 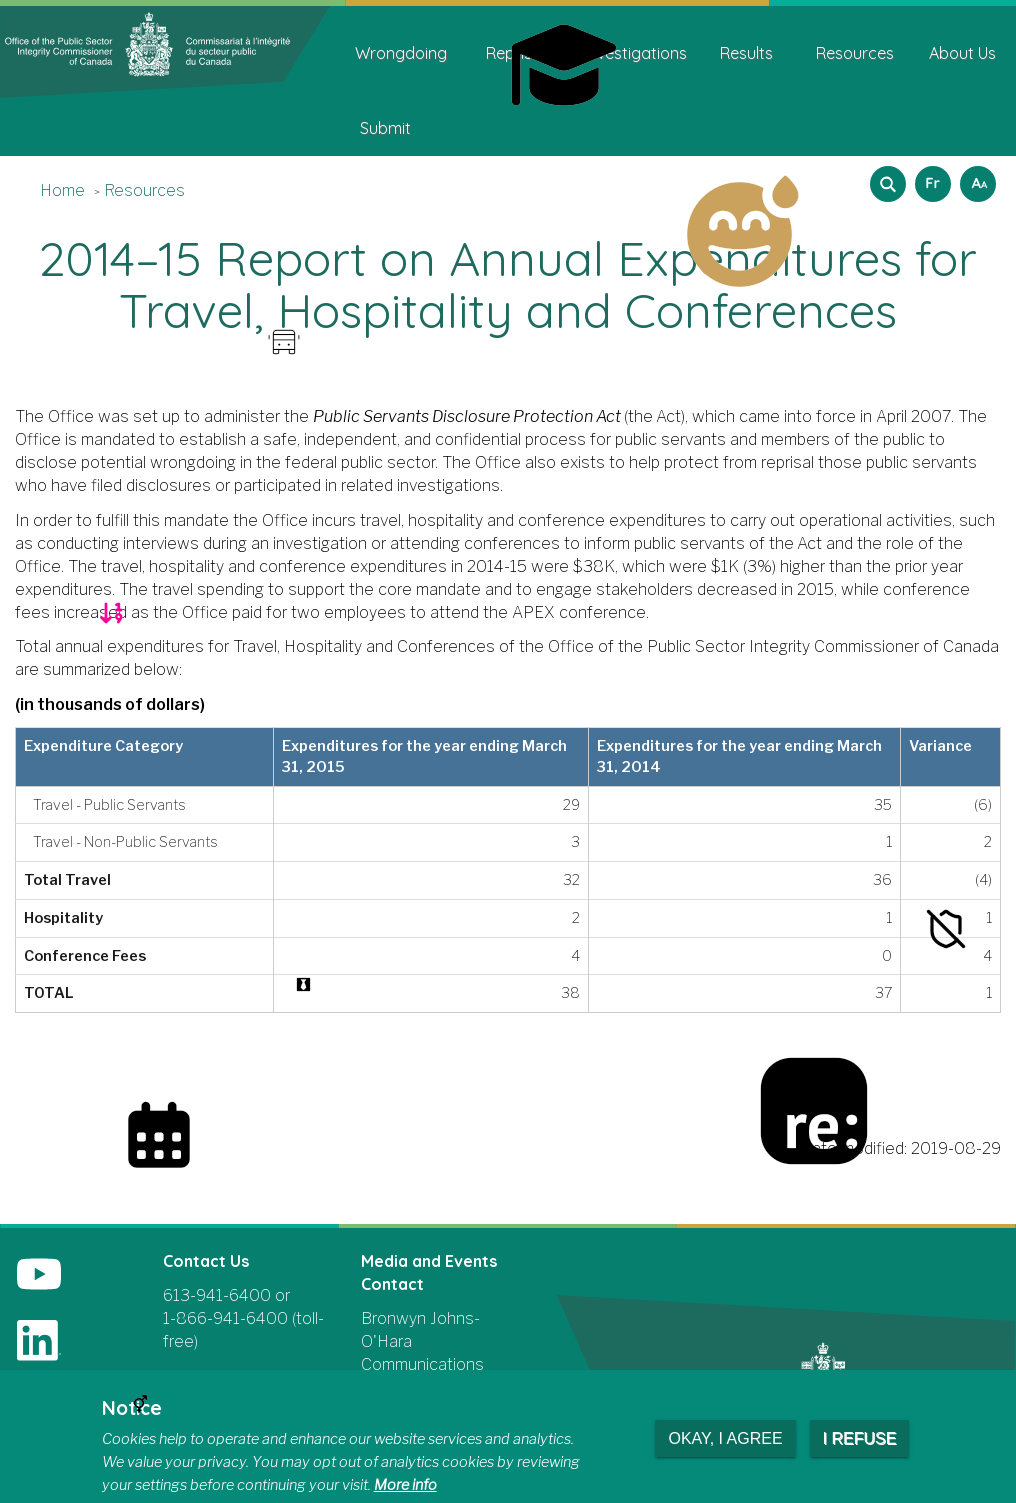 What do you see at coordinates (739, 234) in the screenshot?
I see `react with nervous or awkward laughter` at bounding box center [739, 234].